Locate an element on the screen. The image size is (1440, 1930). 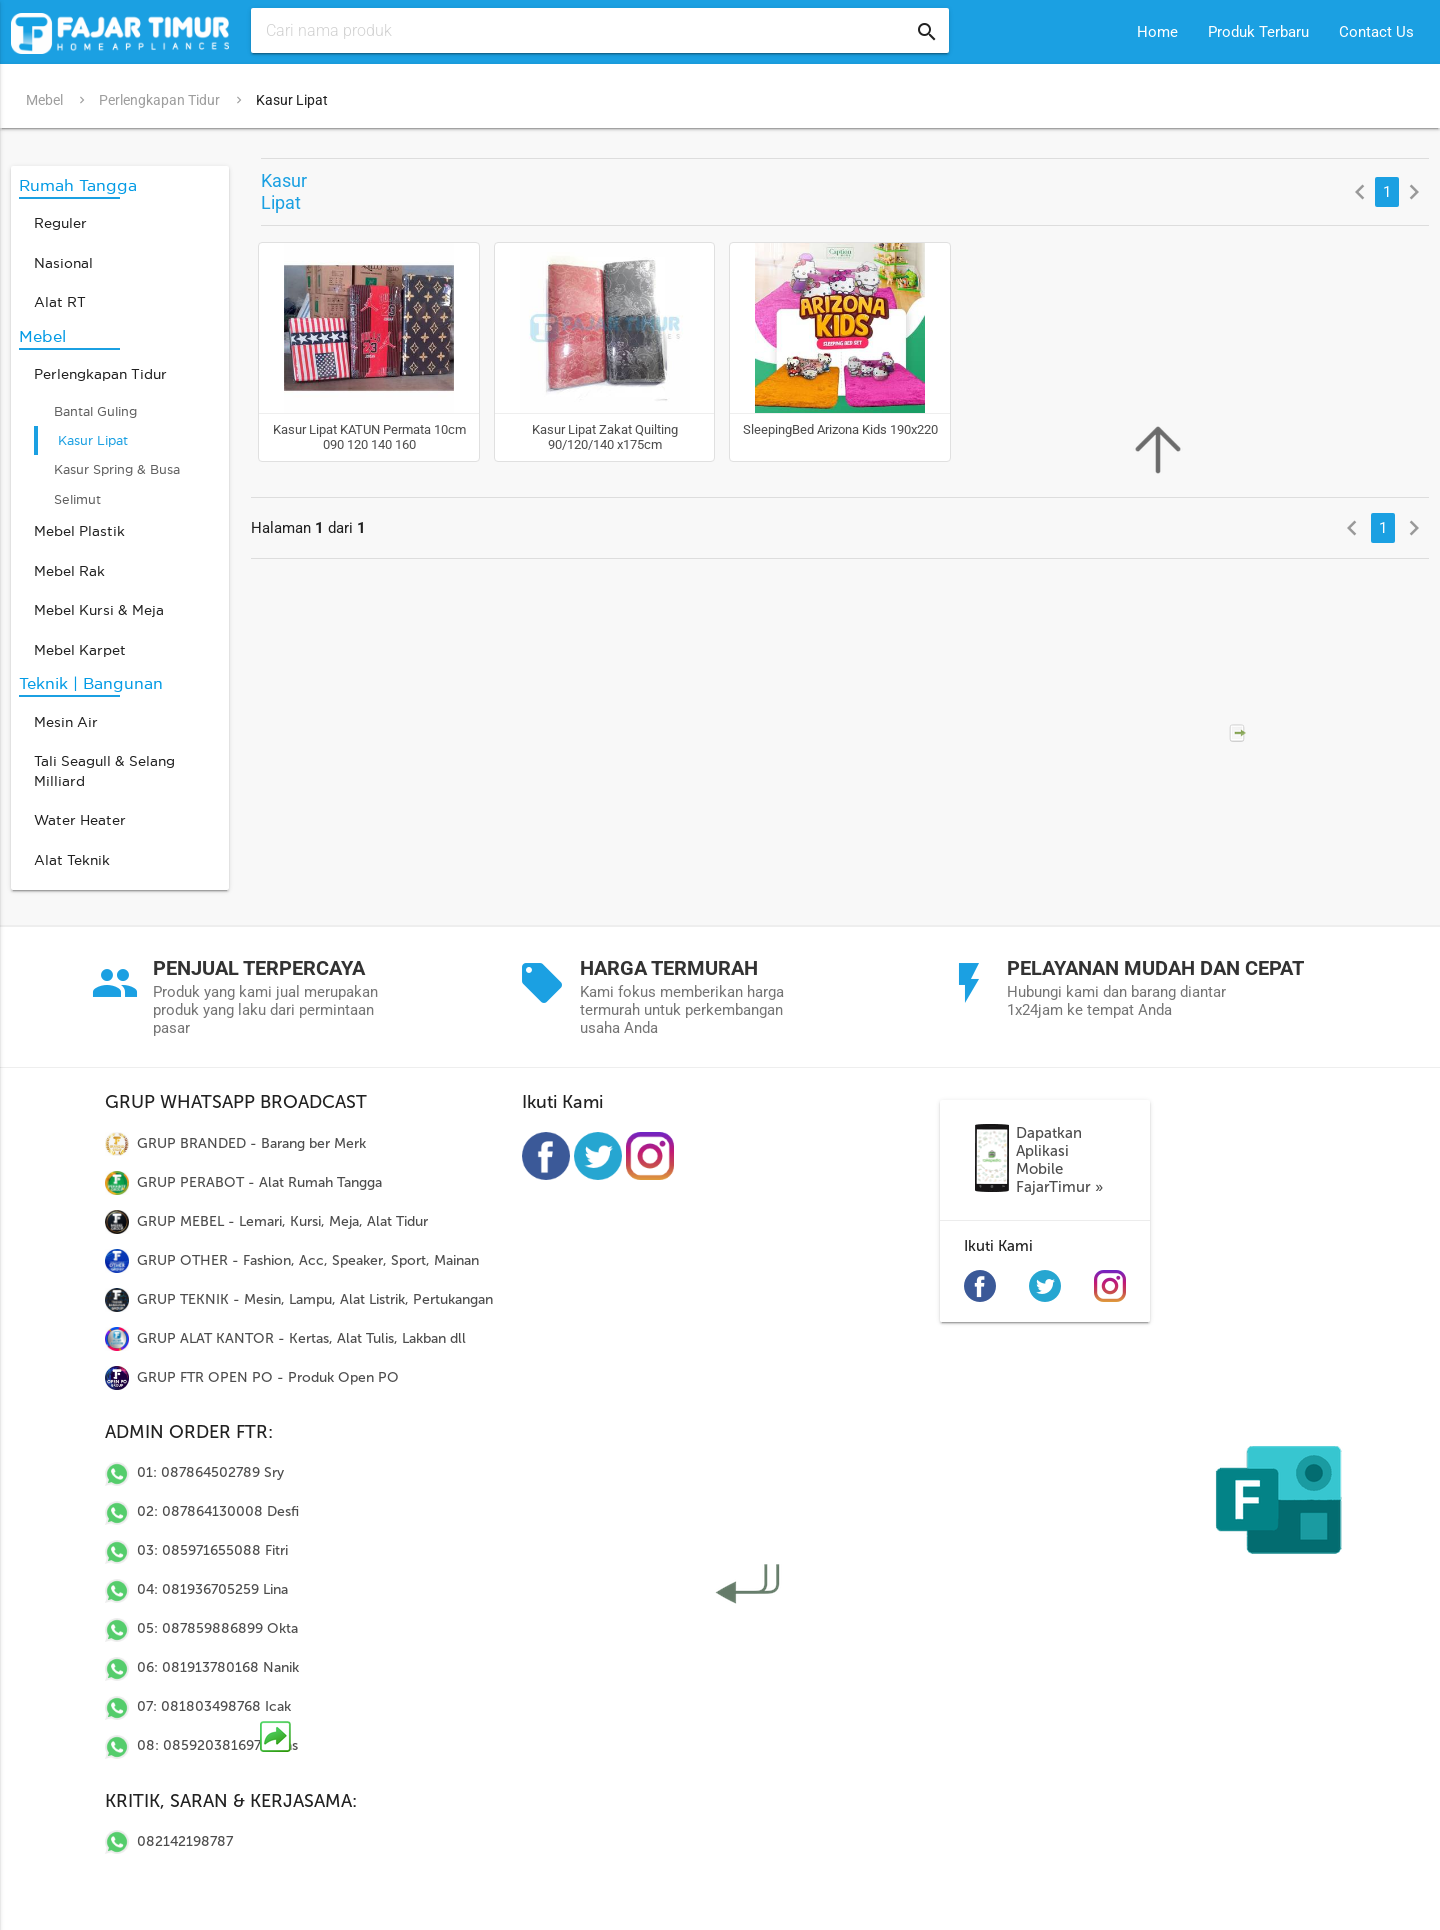
open microsoft forms app is located at coordinates (1278, 1500).